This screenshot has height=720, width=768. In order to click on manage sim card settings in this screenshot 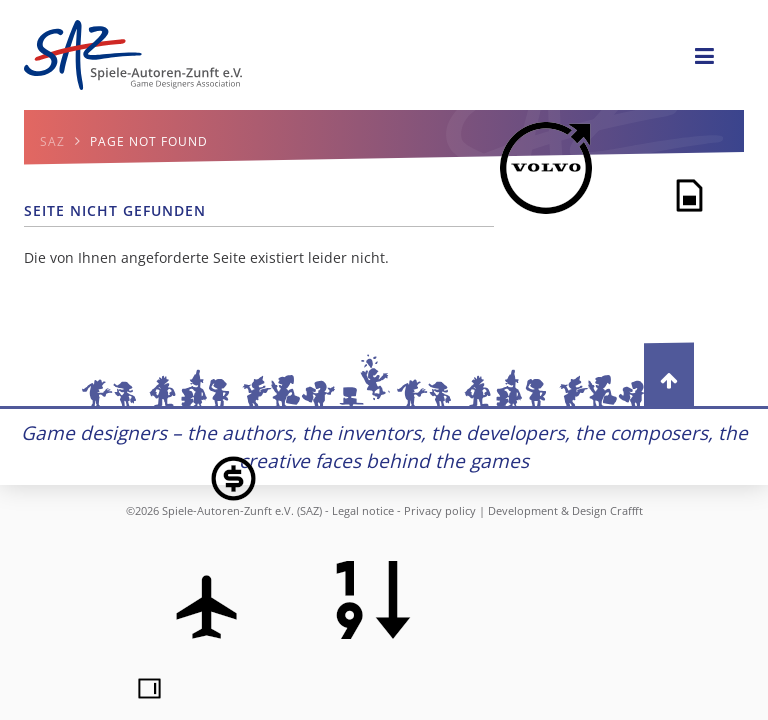, I will do `click(689, 195)`.